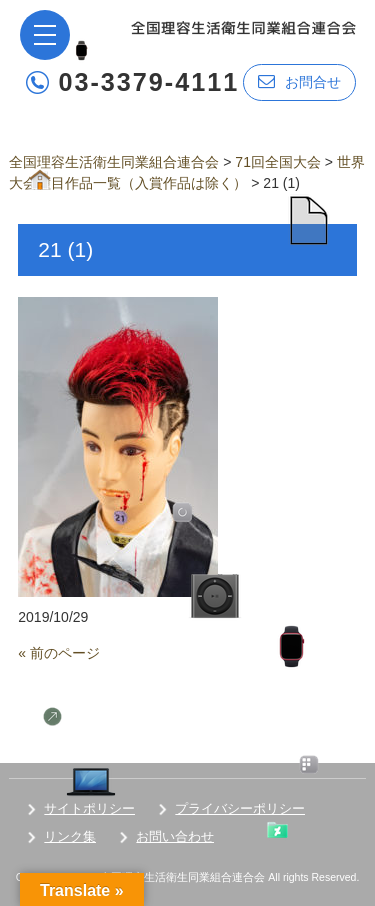 The width and height of the screenshot is (375, 906). Describe the element at coordinates (309, 765) in the screenshot. I see `open xfdashboard application overview` at that location.